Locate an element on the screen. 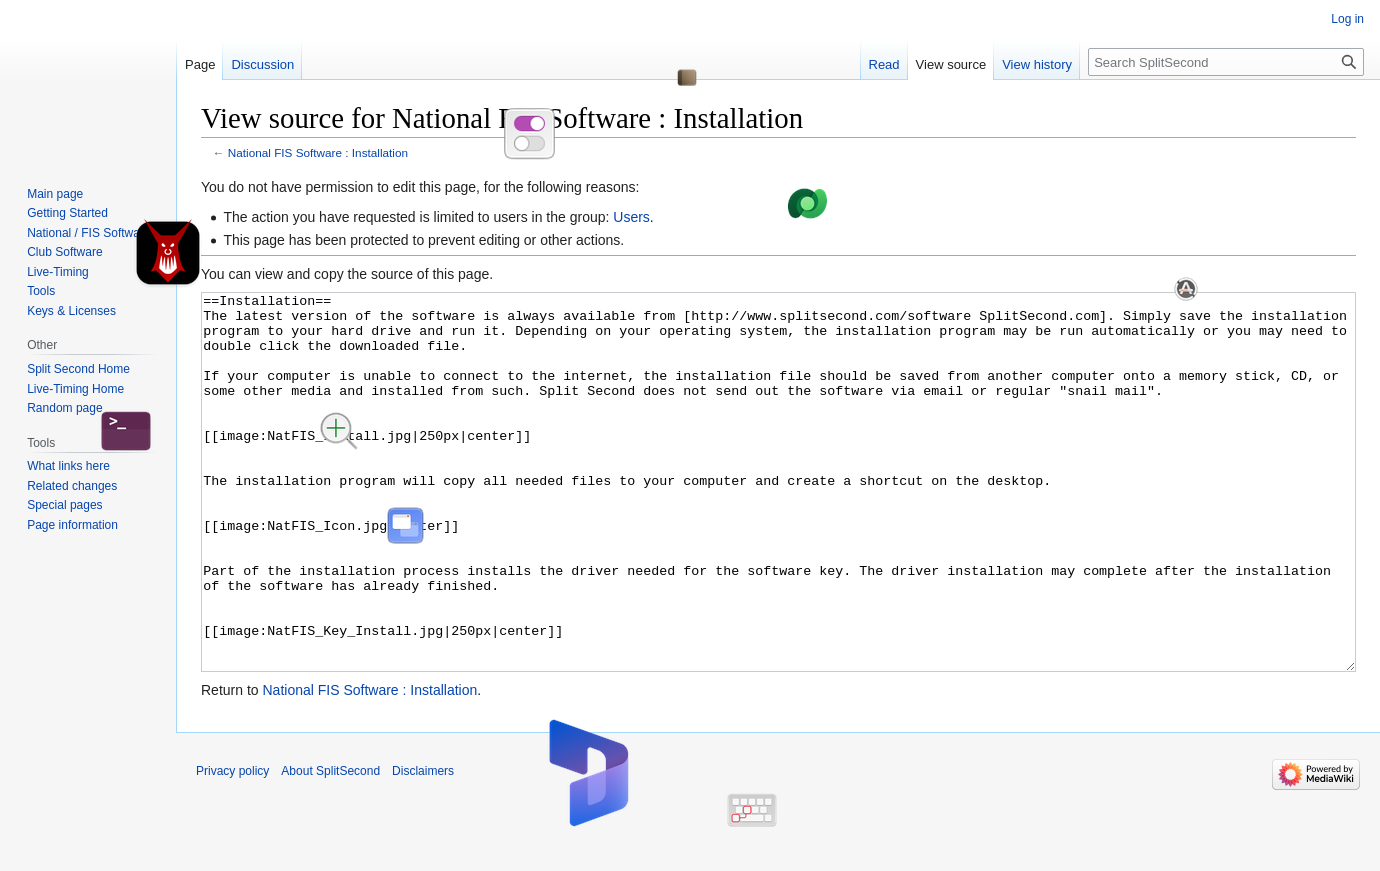 Image resolution: width=1380 pixels, height=871 pixels. access desktop folder or files is located at coordinates (687, 77).